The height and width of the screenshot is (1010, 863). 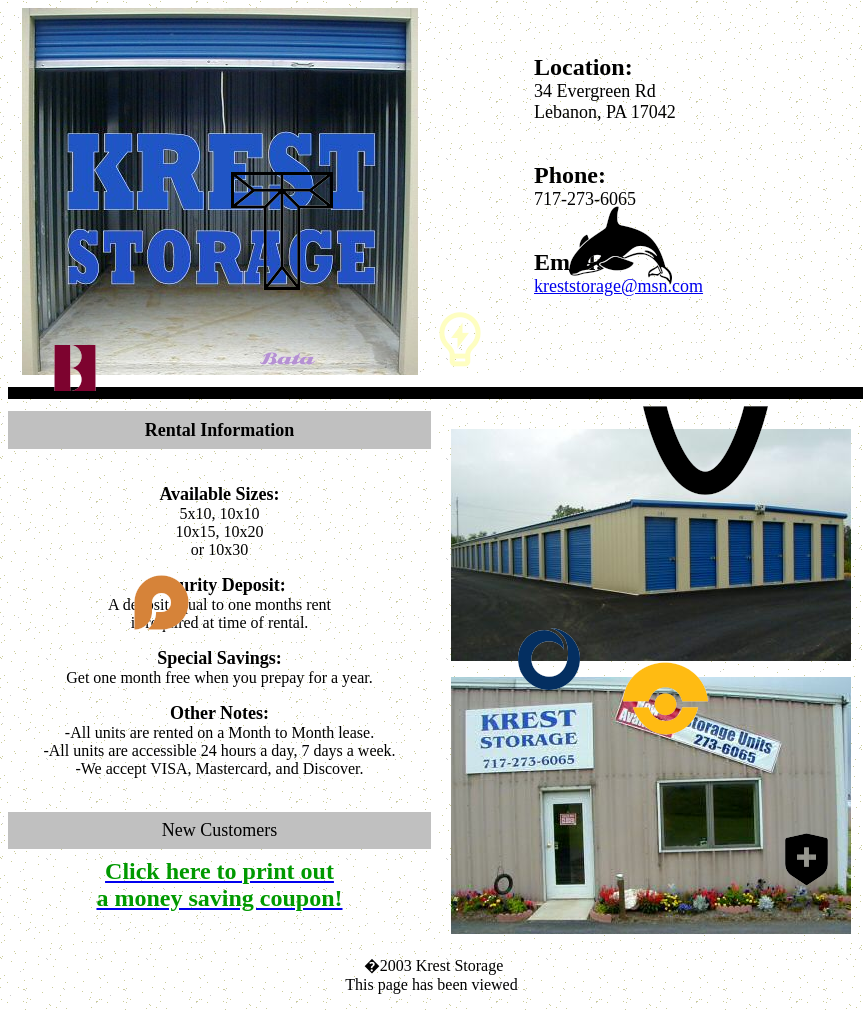 What do you see at coordinates (287, 358) in the screenshot?
I see `visit the Bata footwear website` at bounding box center [287, 358].